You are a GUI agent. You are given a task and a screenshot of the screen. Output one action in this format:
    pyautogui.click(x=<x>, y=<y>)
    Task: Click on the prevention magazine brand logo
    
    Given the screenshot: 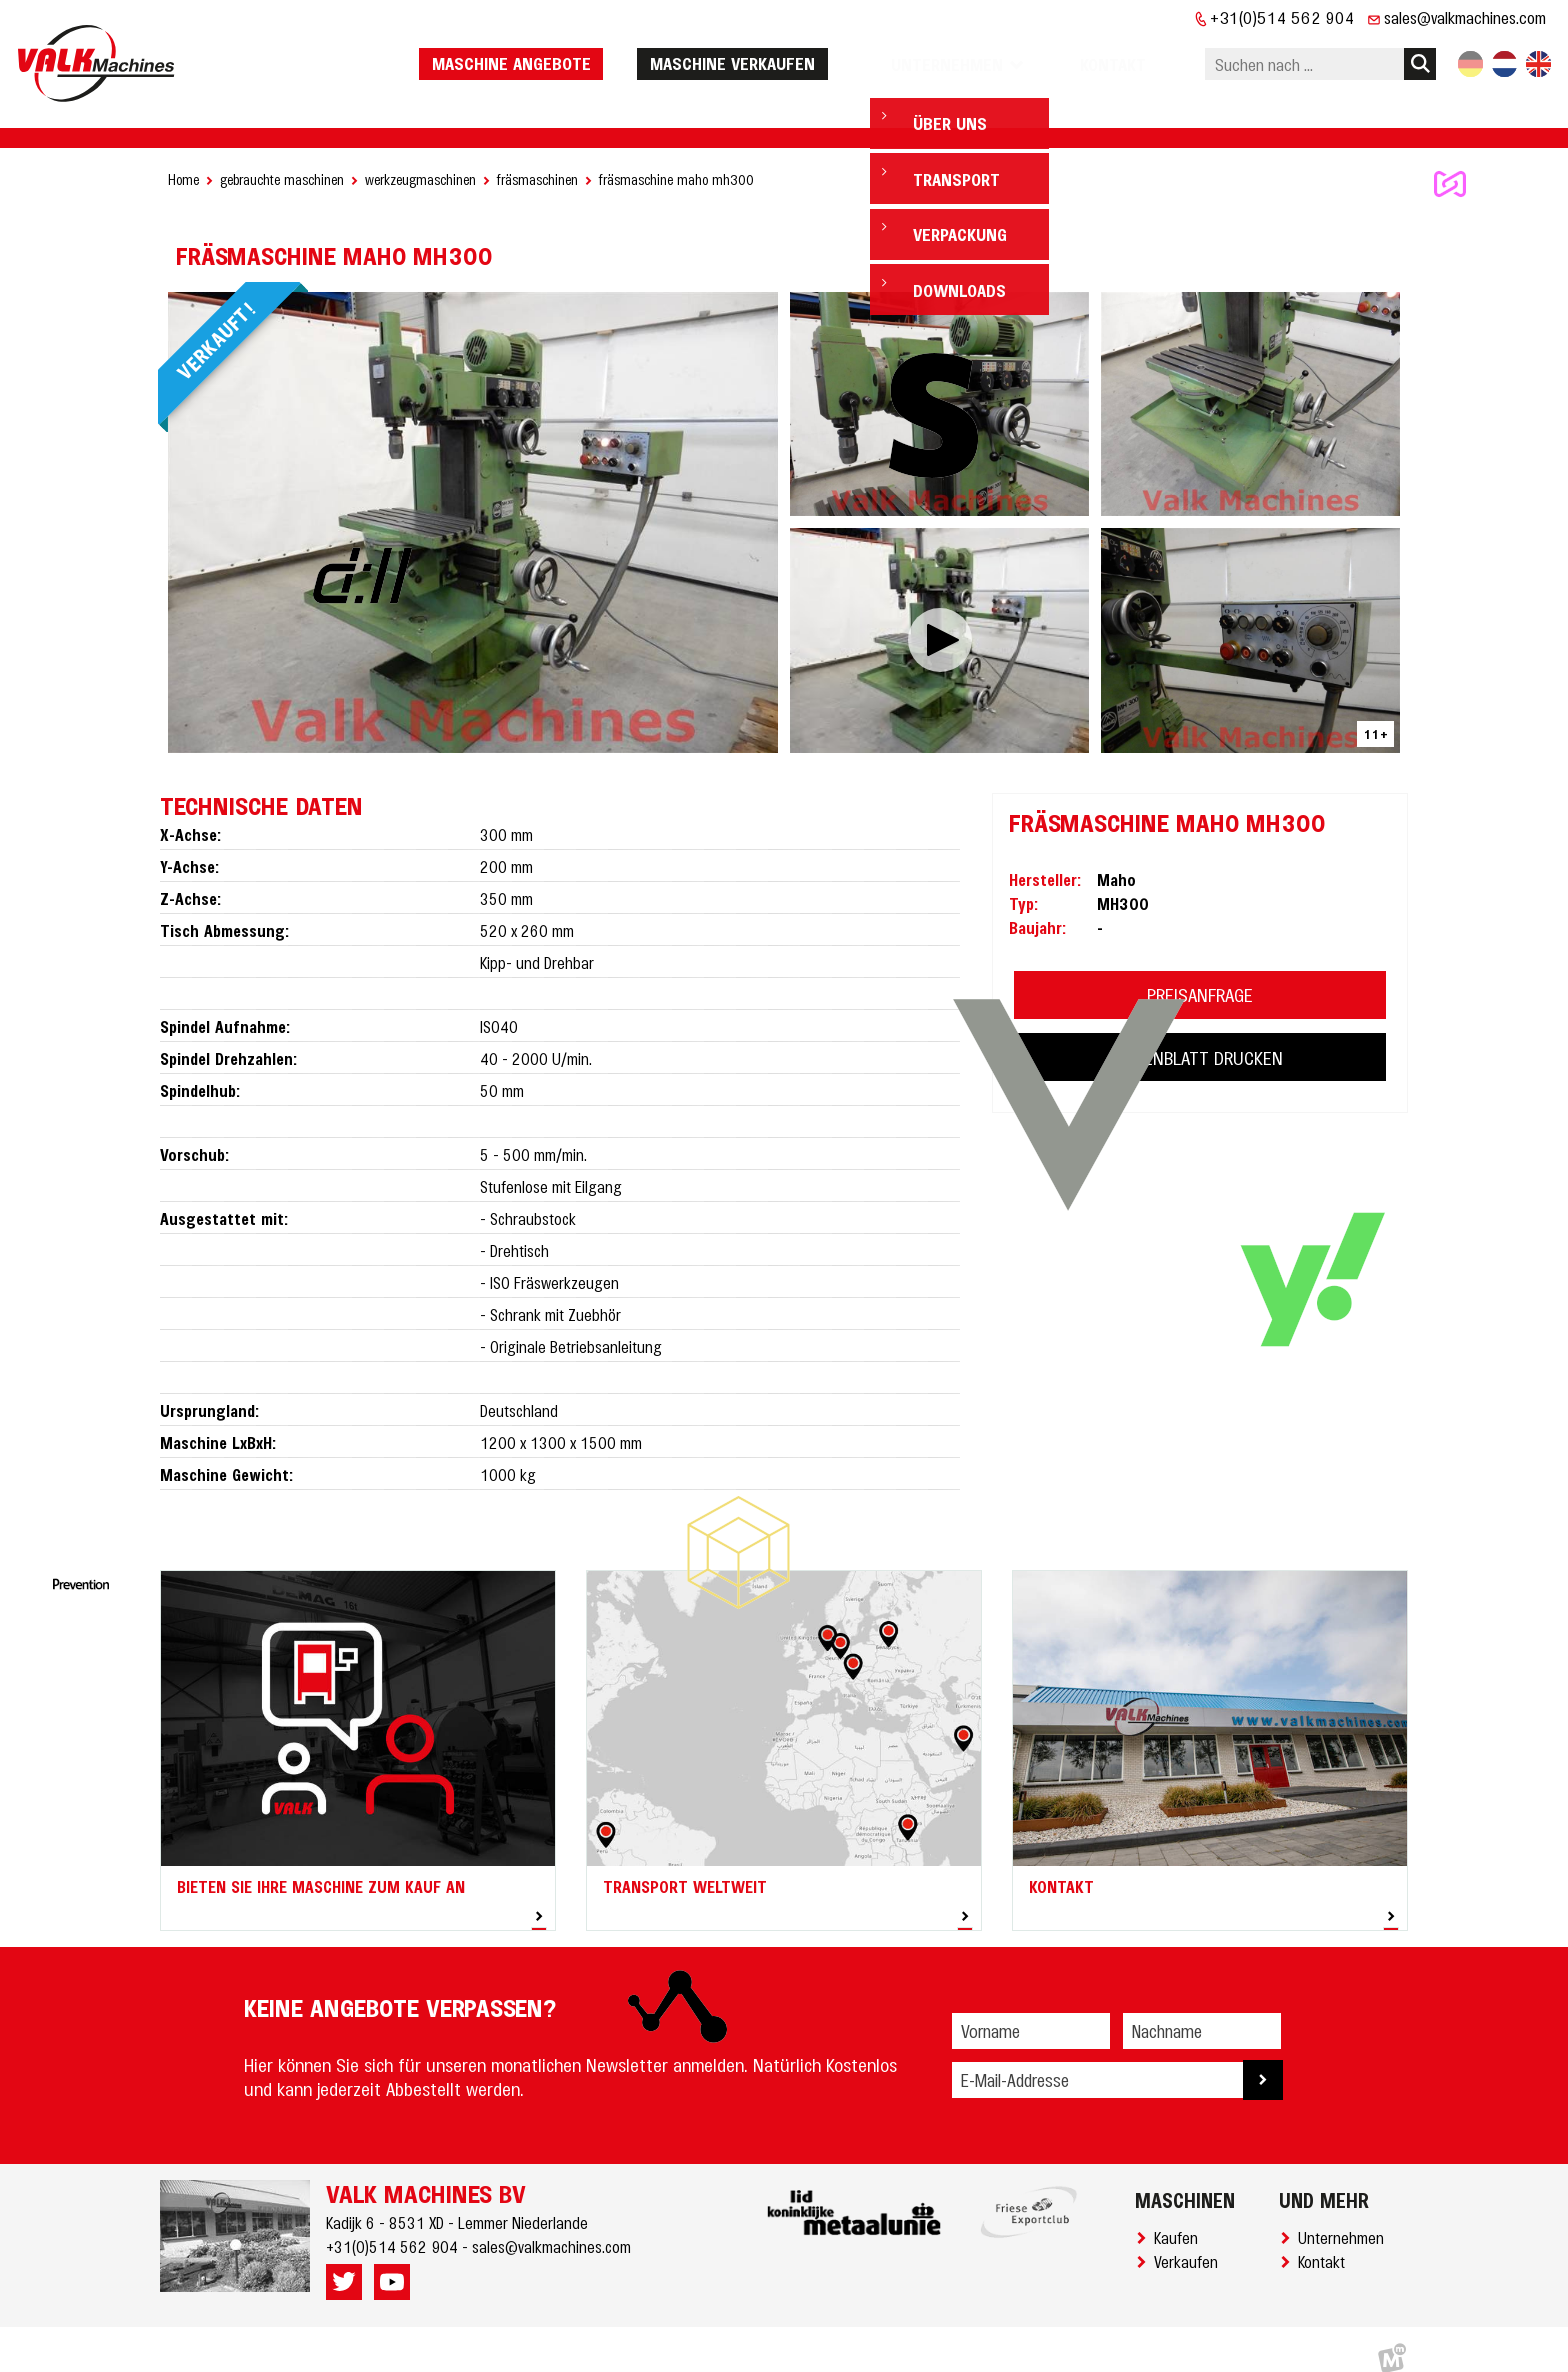 What is the action you would take?
    pyautogui.click(x=81, y=1584)
    